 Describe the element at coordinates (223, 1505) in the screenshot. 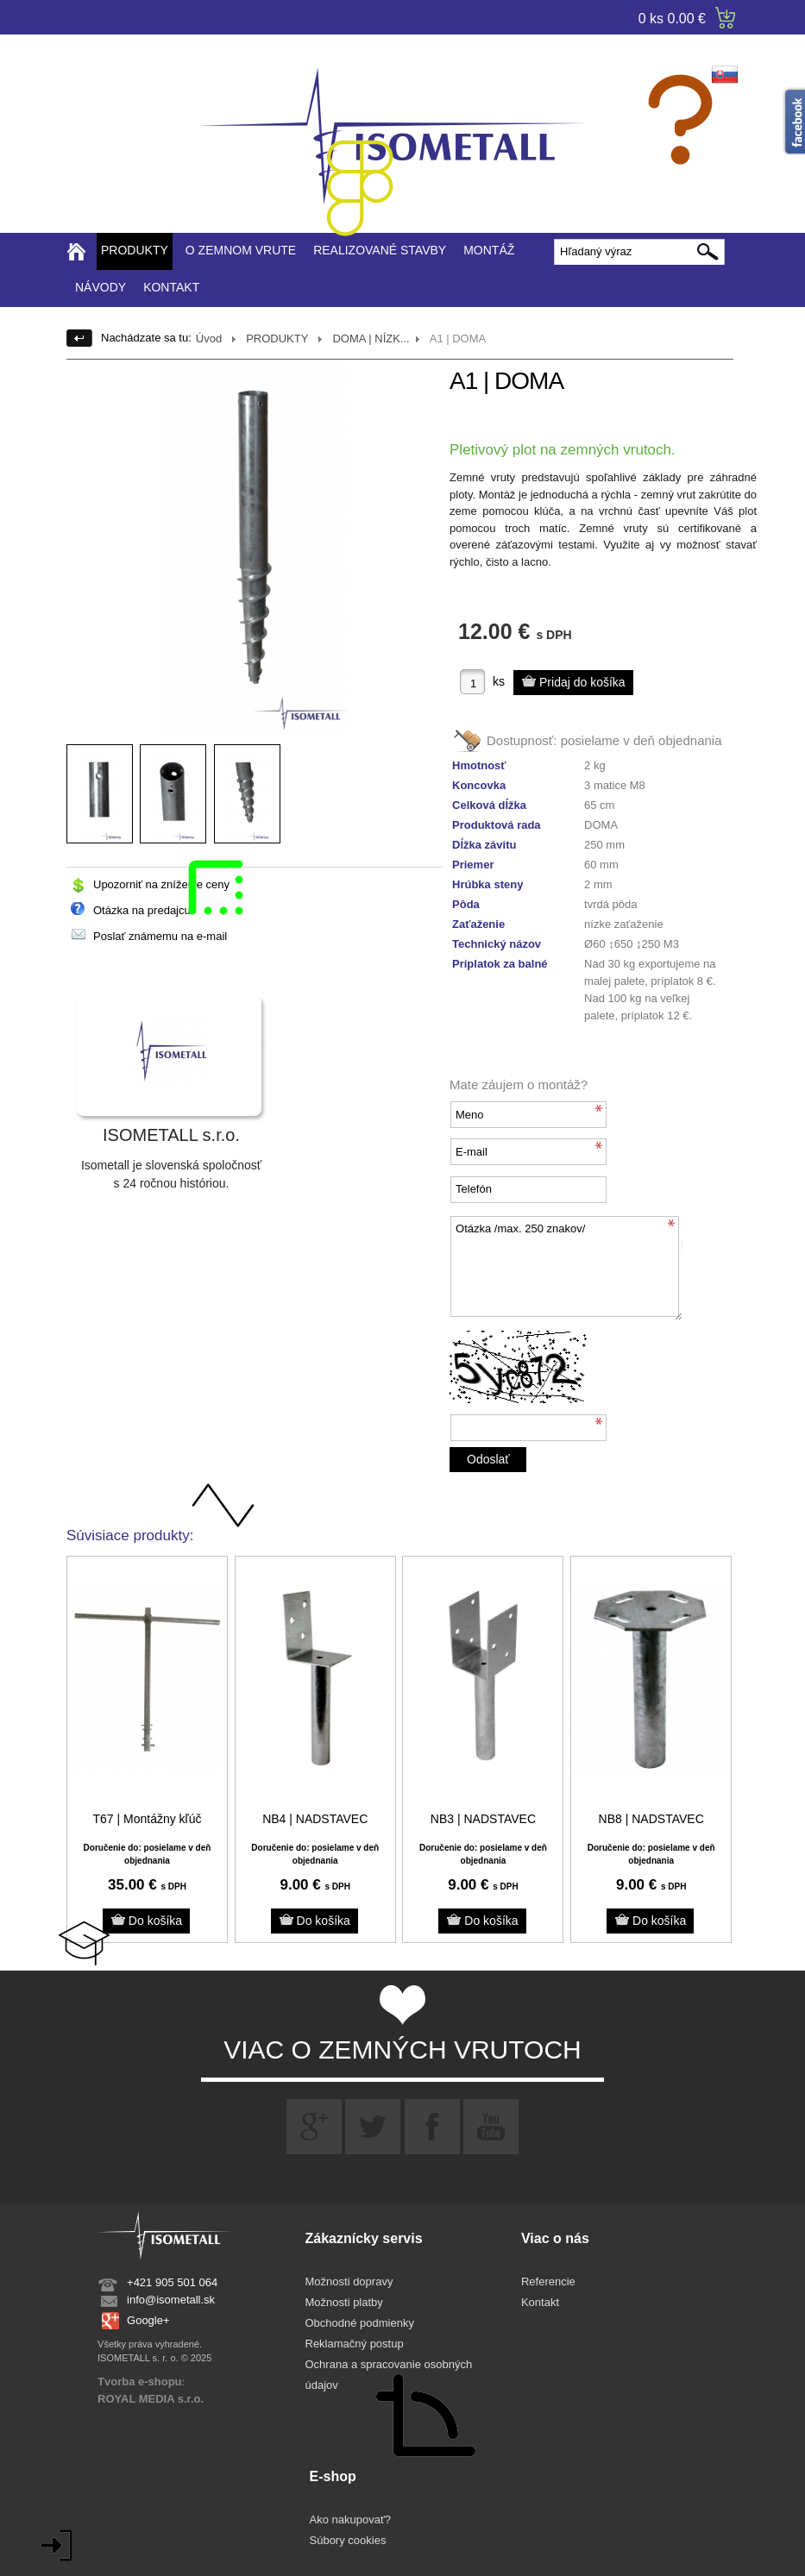

I see `toggle triangle waveform in audio synthesizer` at that location.